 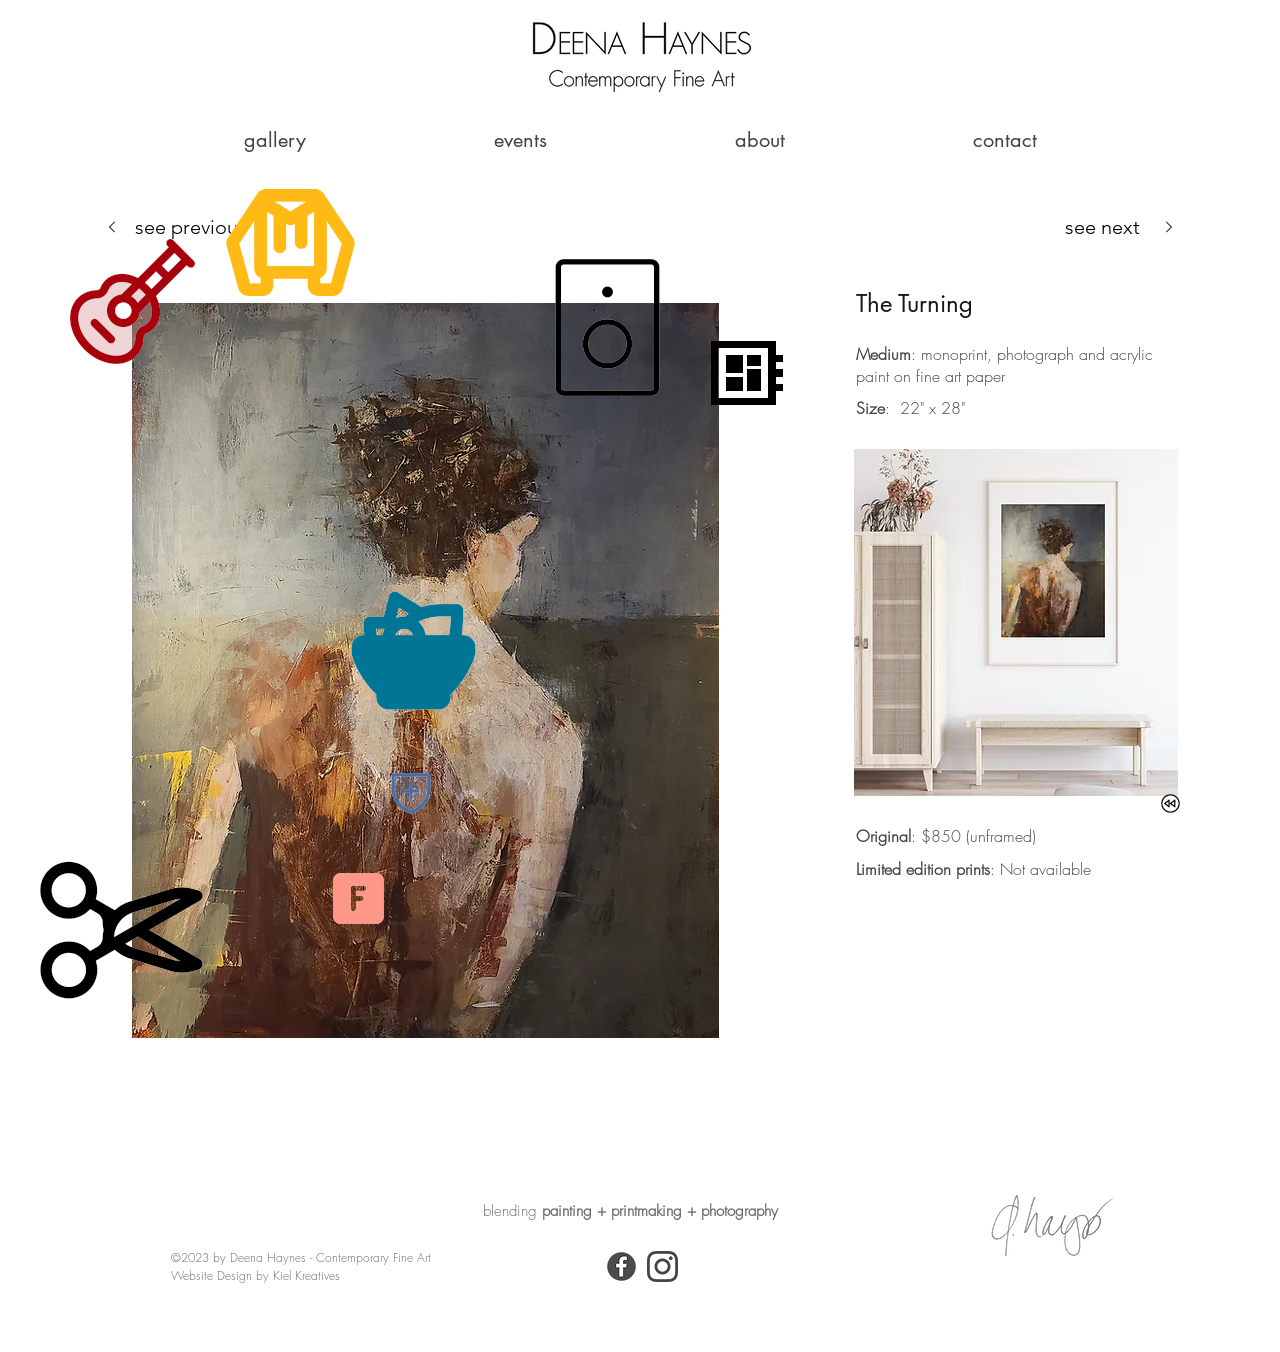 I want to click on view healthy meal options, so click(x=413, y=647).